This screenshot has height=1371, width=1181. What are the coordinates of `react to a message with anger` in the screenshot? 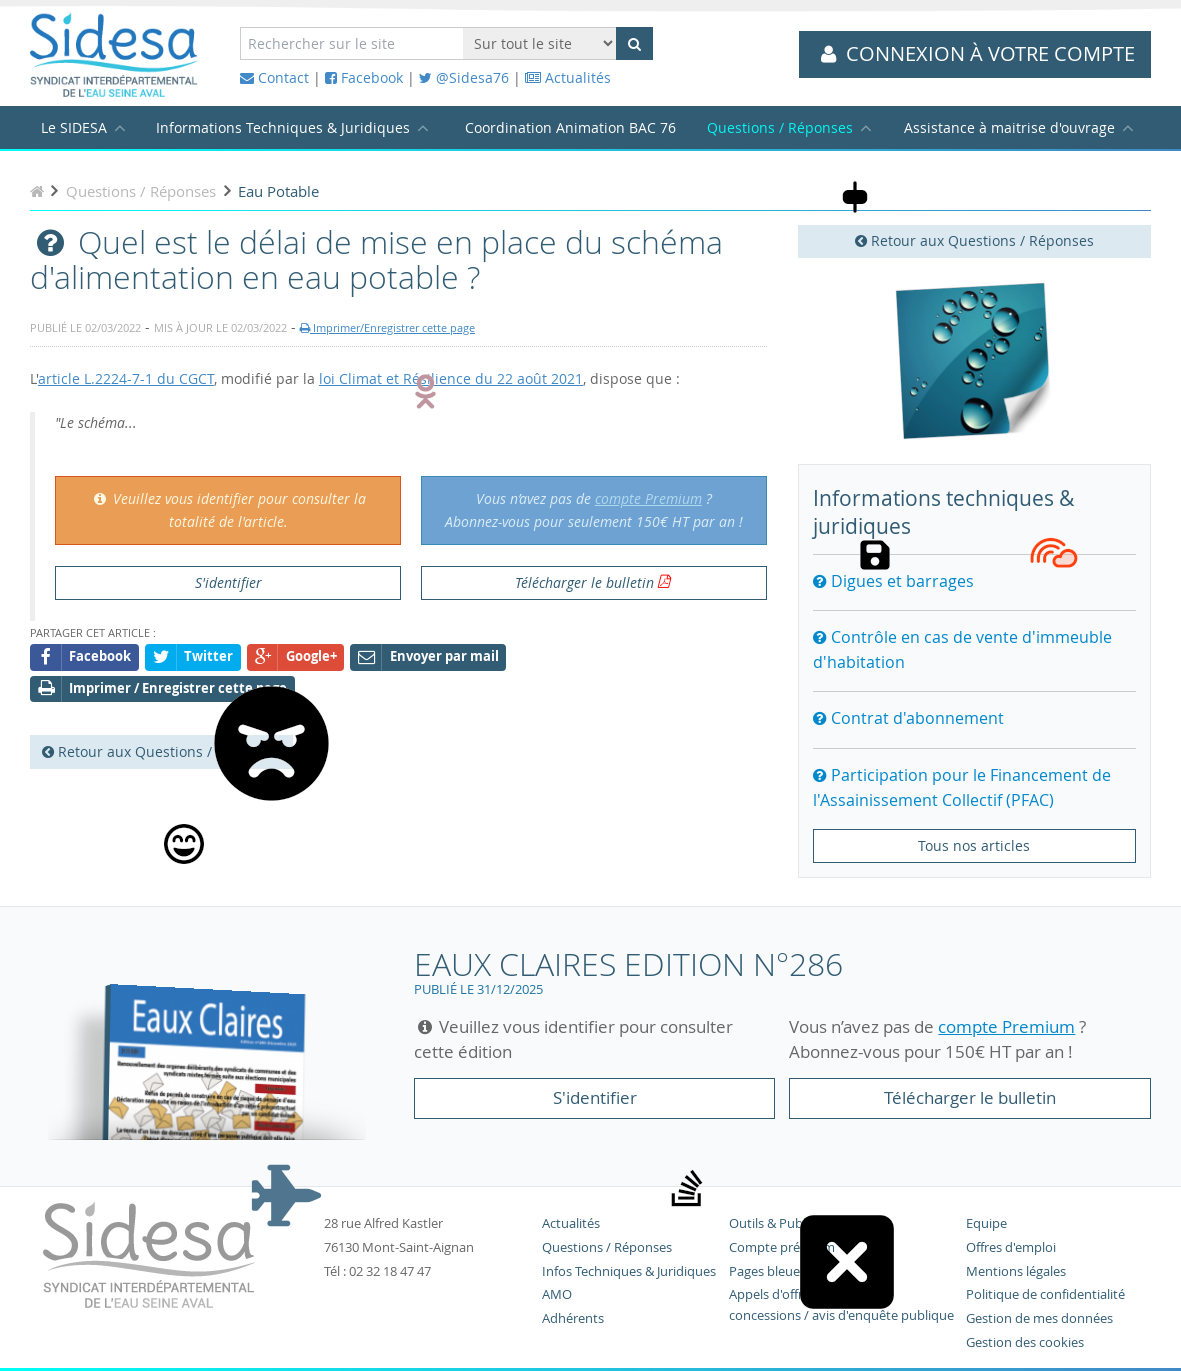 It's located at (271, 743).